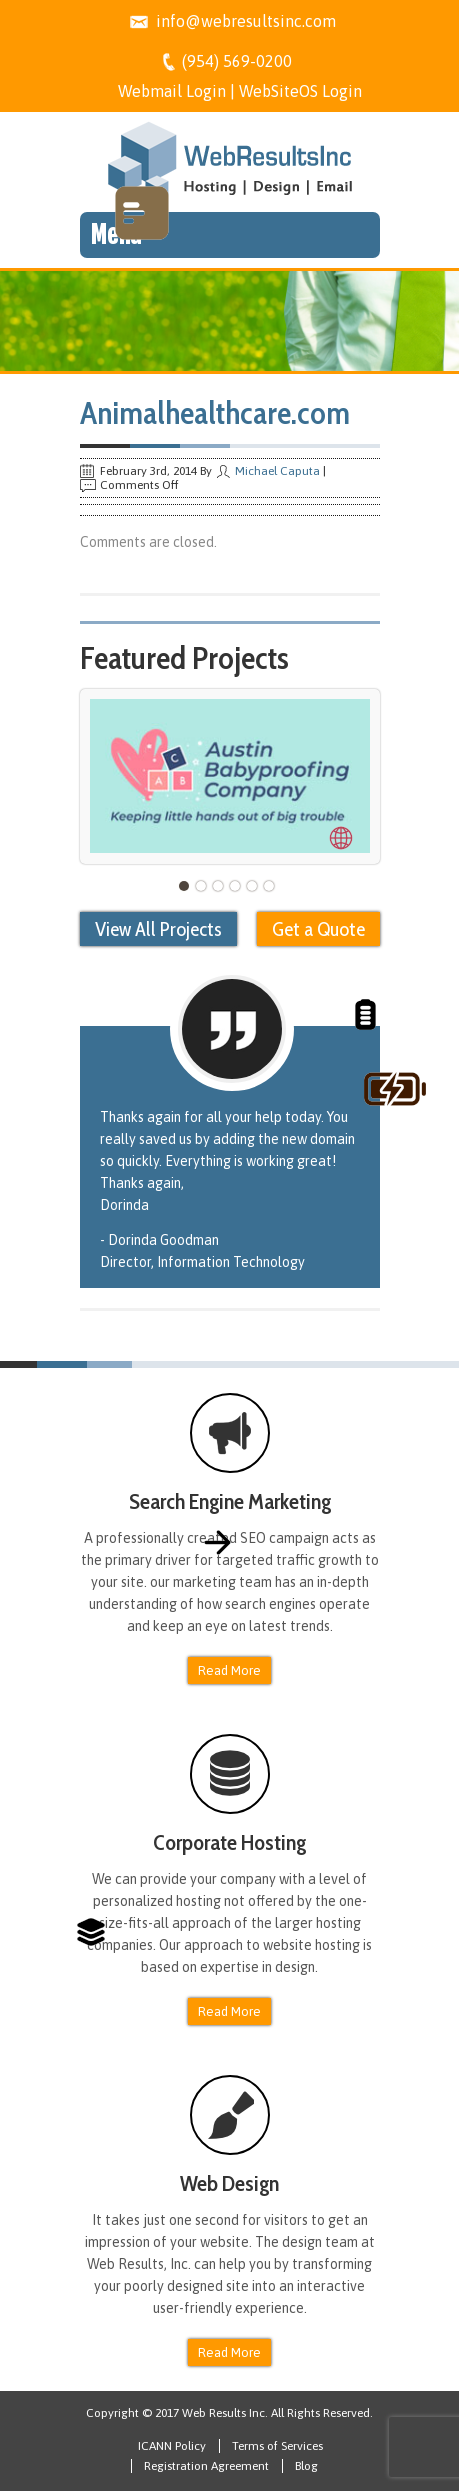 This screenshot has width=459, height=2491. Describe the element at coordinates (217, 1542) in the screenshot. I see `navigate to the next item or screen` at that location.